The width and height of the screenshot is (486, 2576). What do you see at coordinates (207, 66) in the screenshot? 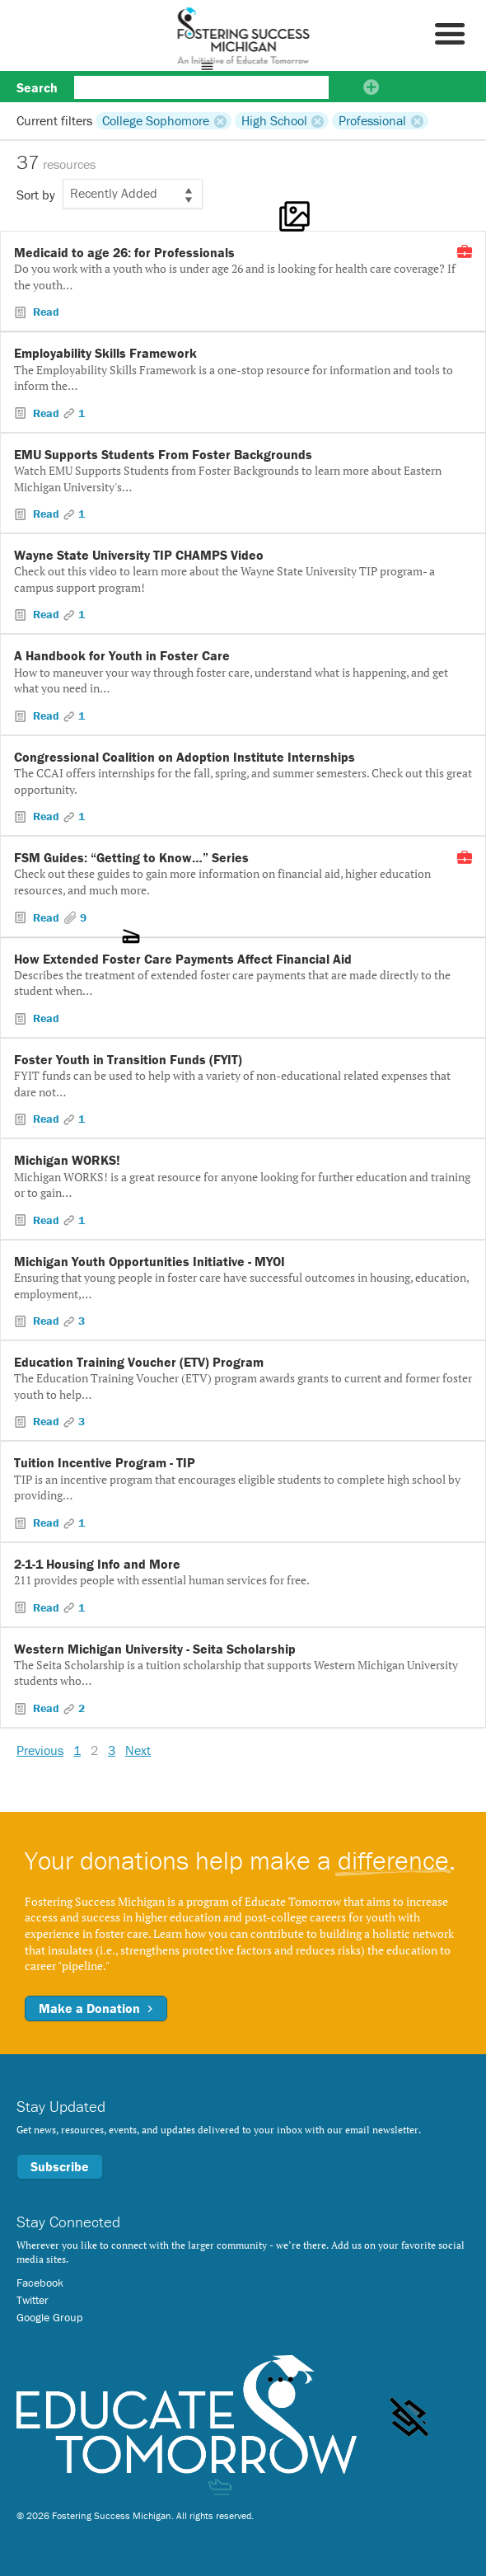
I see `open navigation menu` at bounding box center [207, 66].